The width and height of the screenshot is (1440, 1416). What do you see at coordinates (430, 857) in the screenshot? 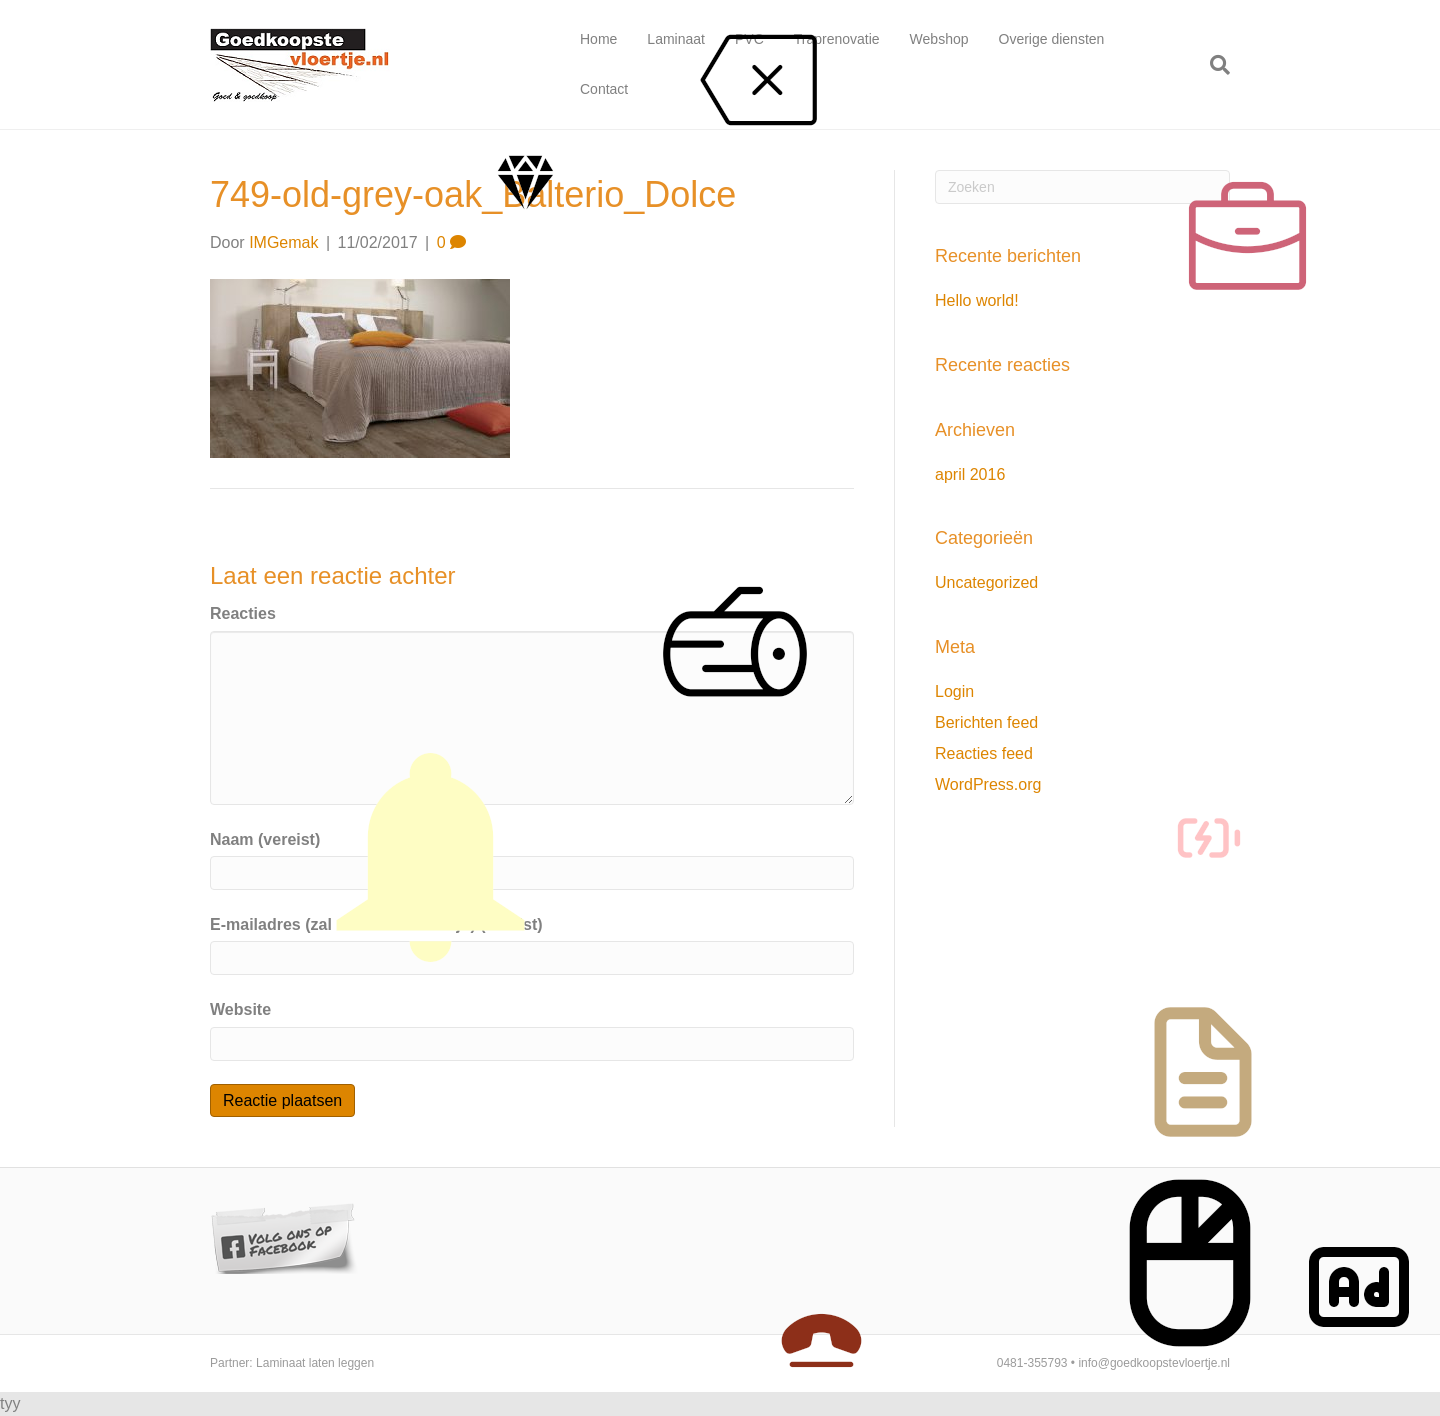
I see `view notifications` at bounding box center [430, 857].